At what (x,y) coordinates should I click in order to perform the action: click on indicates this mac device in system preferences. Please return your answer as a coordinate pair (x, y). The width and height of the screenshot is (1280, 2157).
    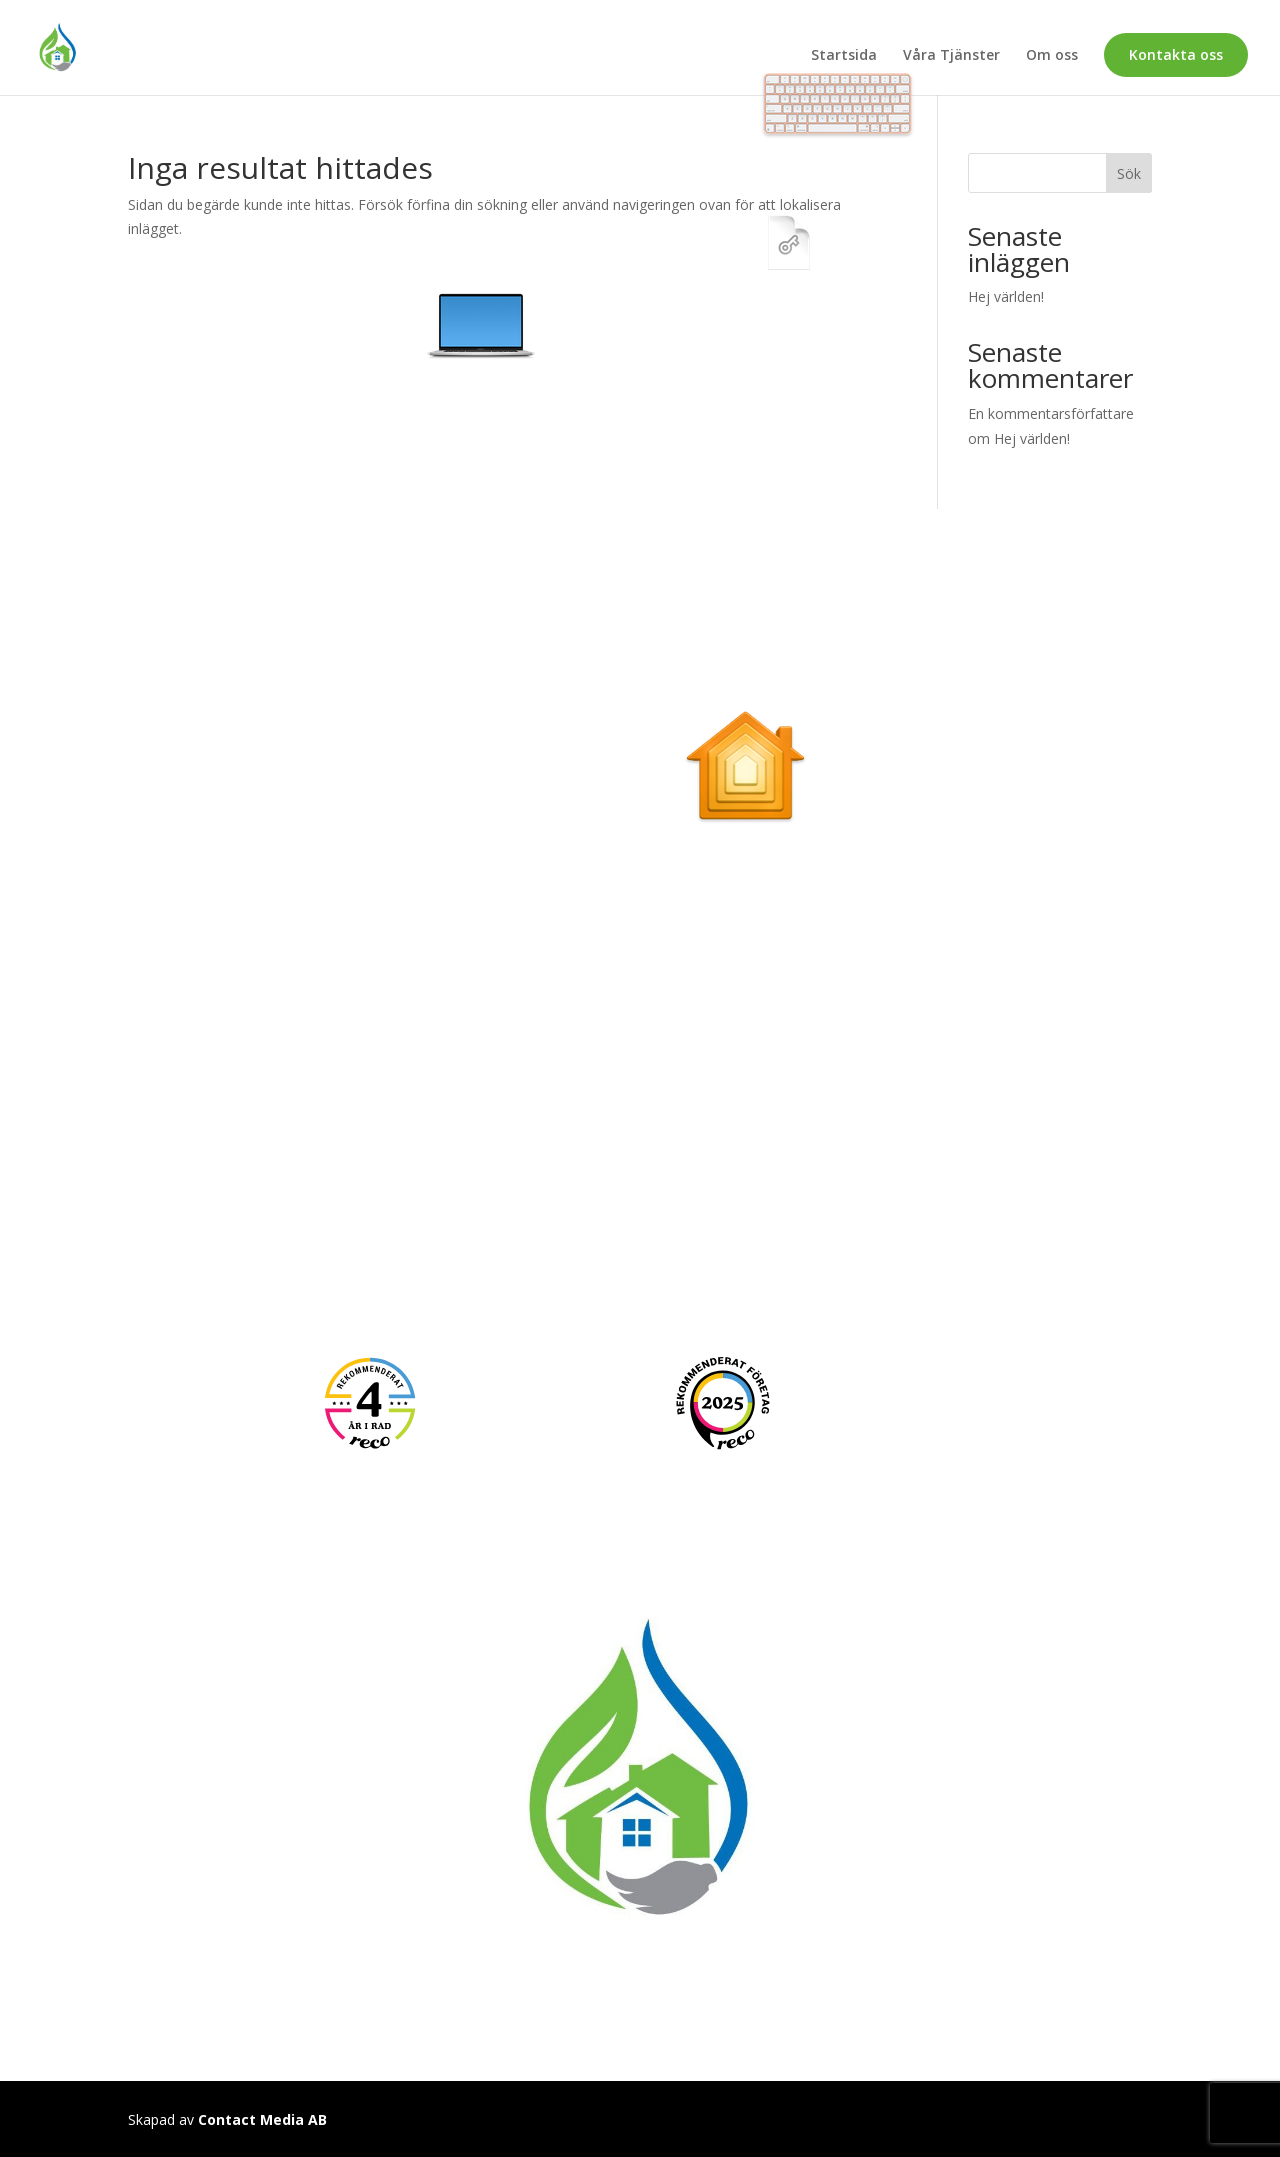
    Looking at the image, I should click on (481, 322).